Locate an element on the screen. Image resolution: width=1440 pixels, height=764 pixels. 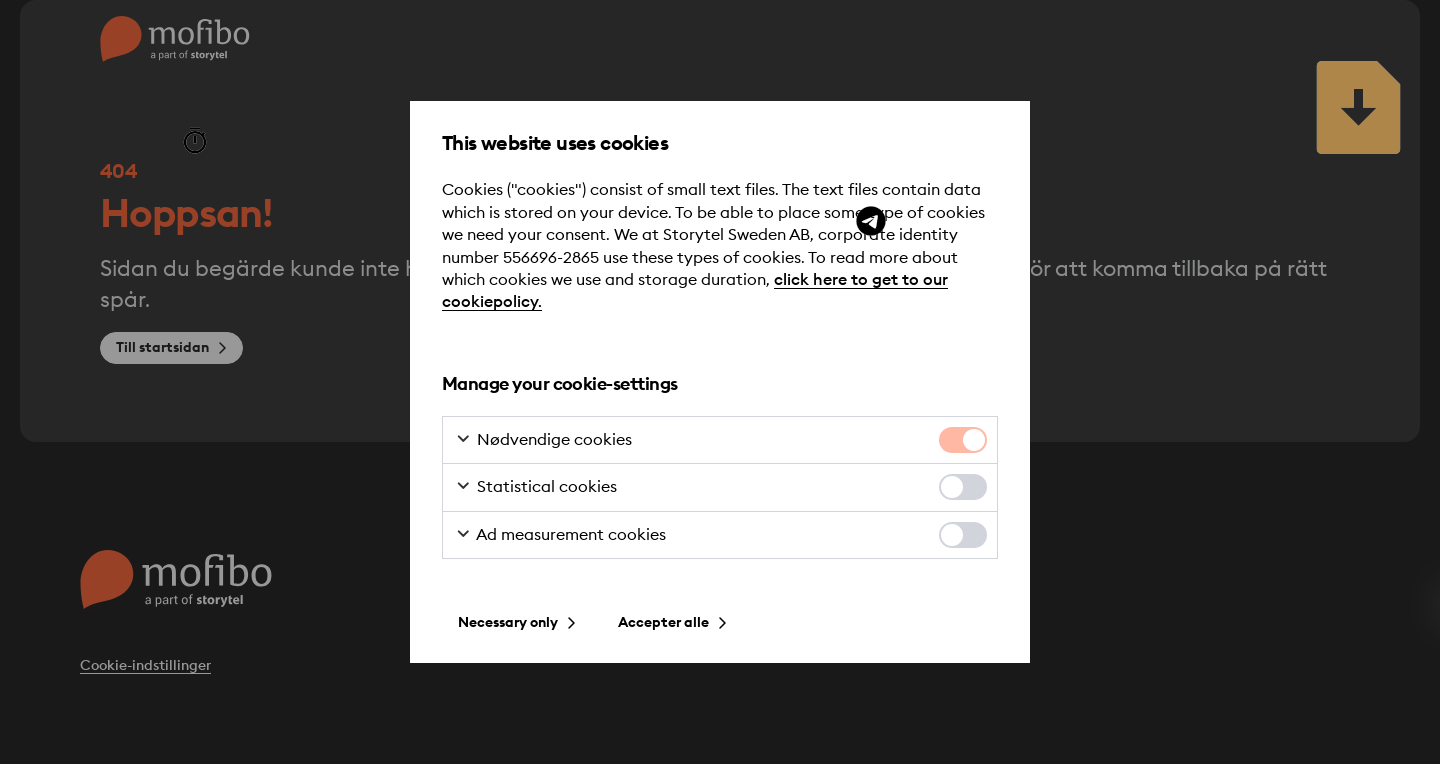
download this file is located at coordinates (1358, 107).